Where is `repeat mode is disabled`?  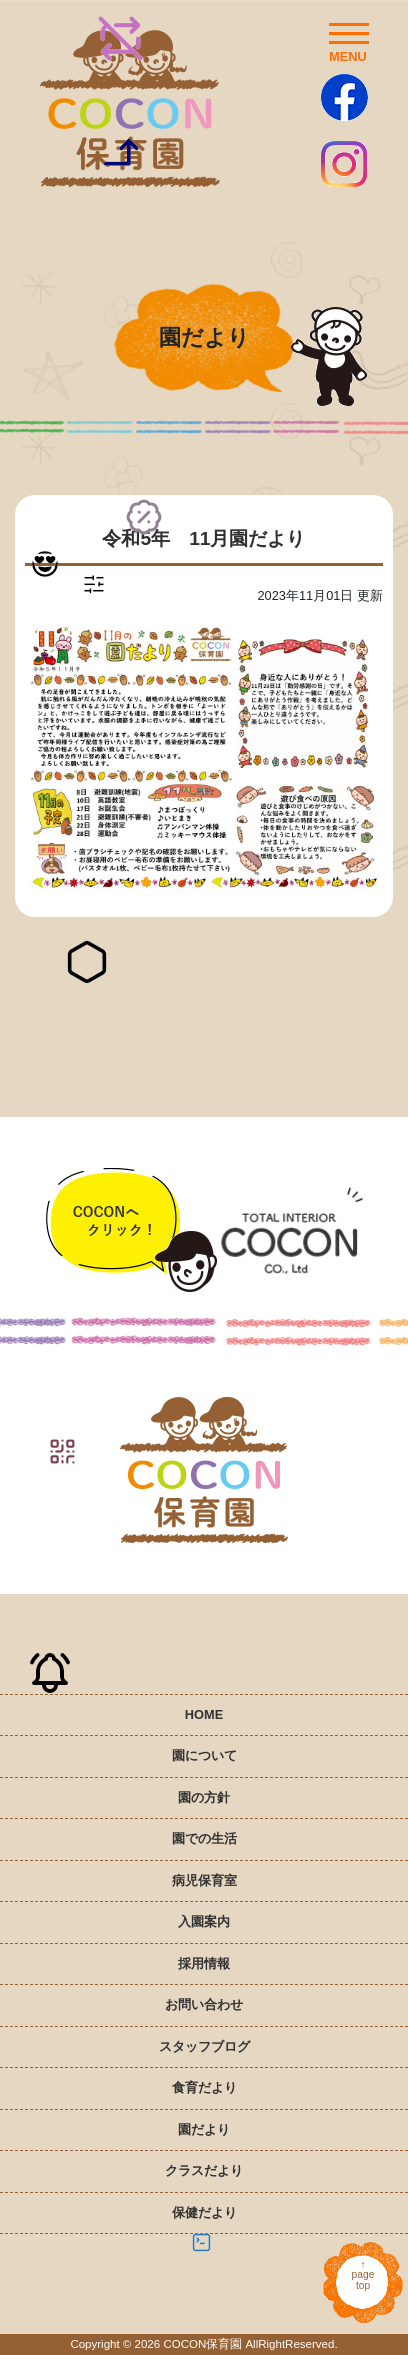 repeat mode is disabled is located at coordinates (120, 38).